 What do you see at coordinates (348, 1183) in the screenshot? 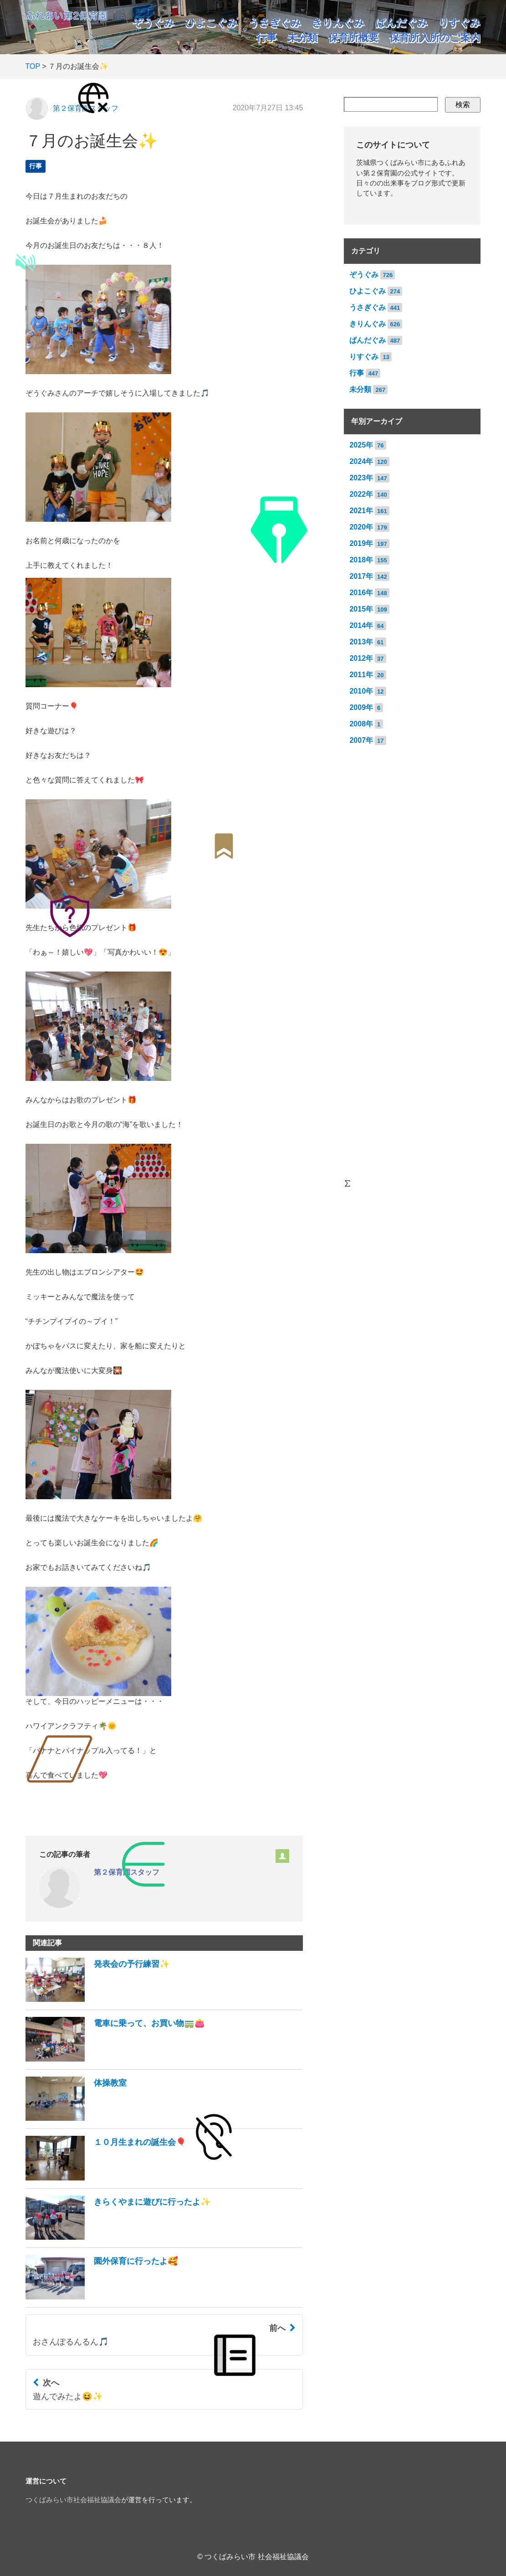
I see `calculate sum or total of selected values` at bounding box center [348, 1183].